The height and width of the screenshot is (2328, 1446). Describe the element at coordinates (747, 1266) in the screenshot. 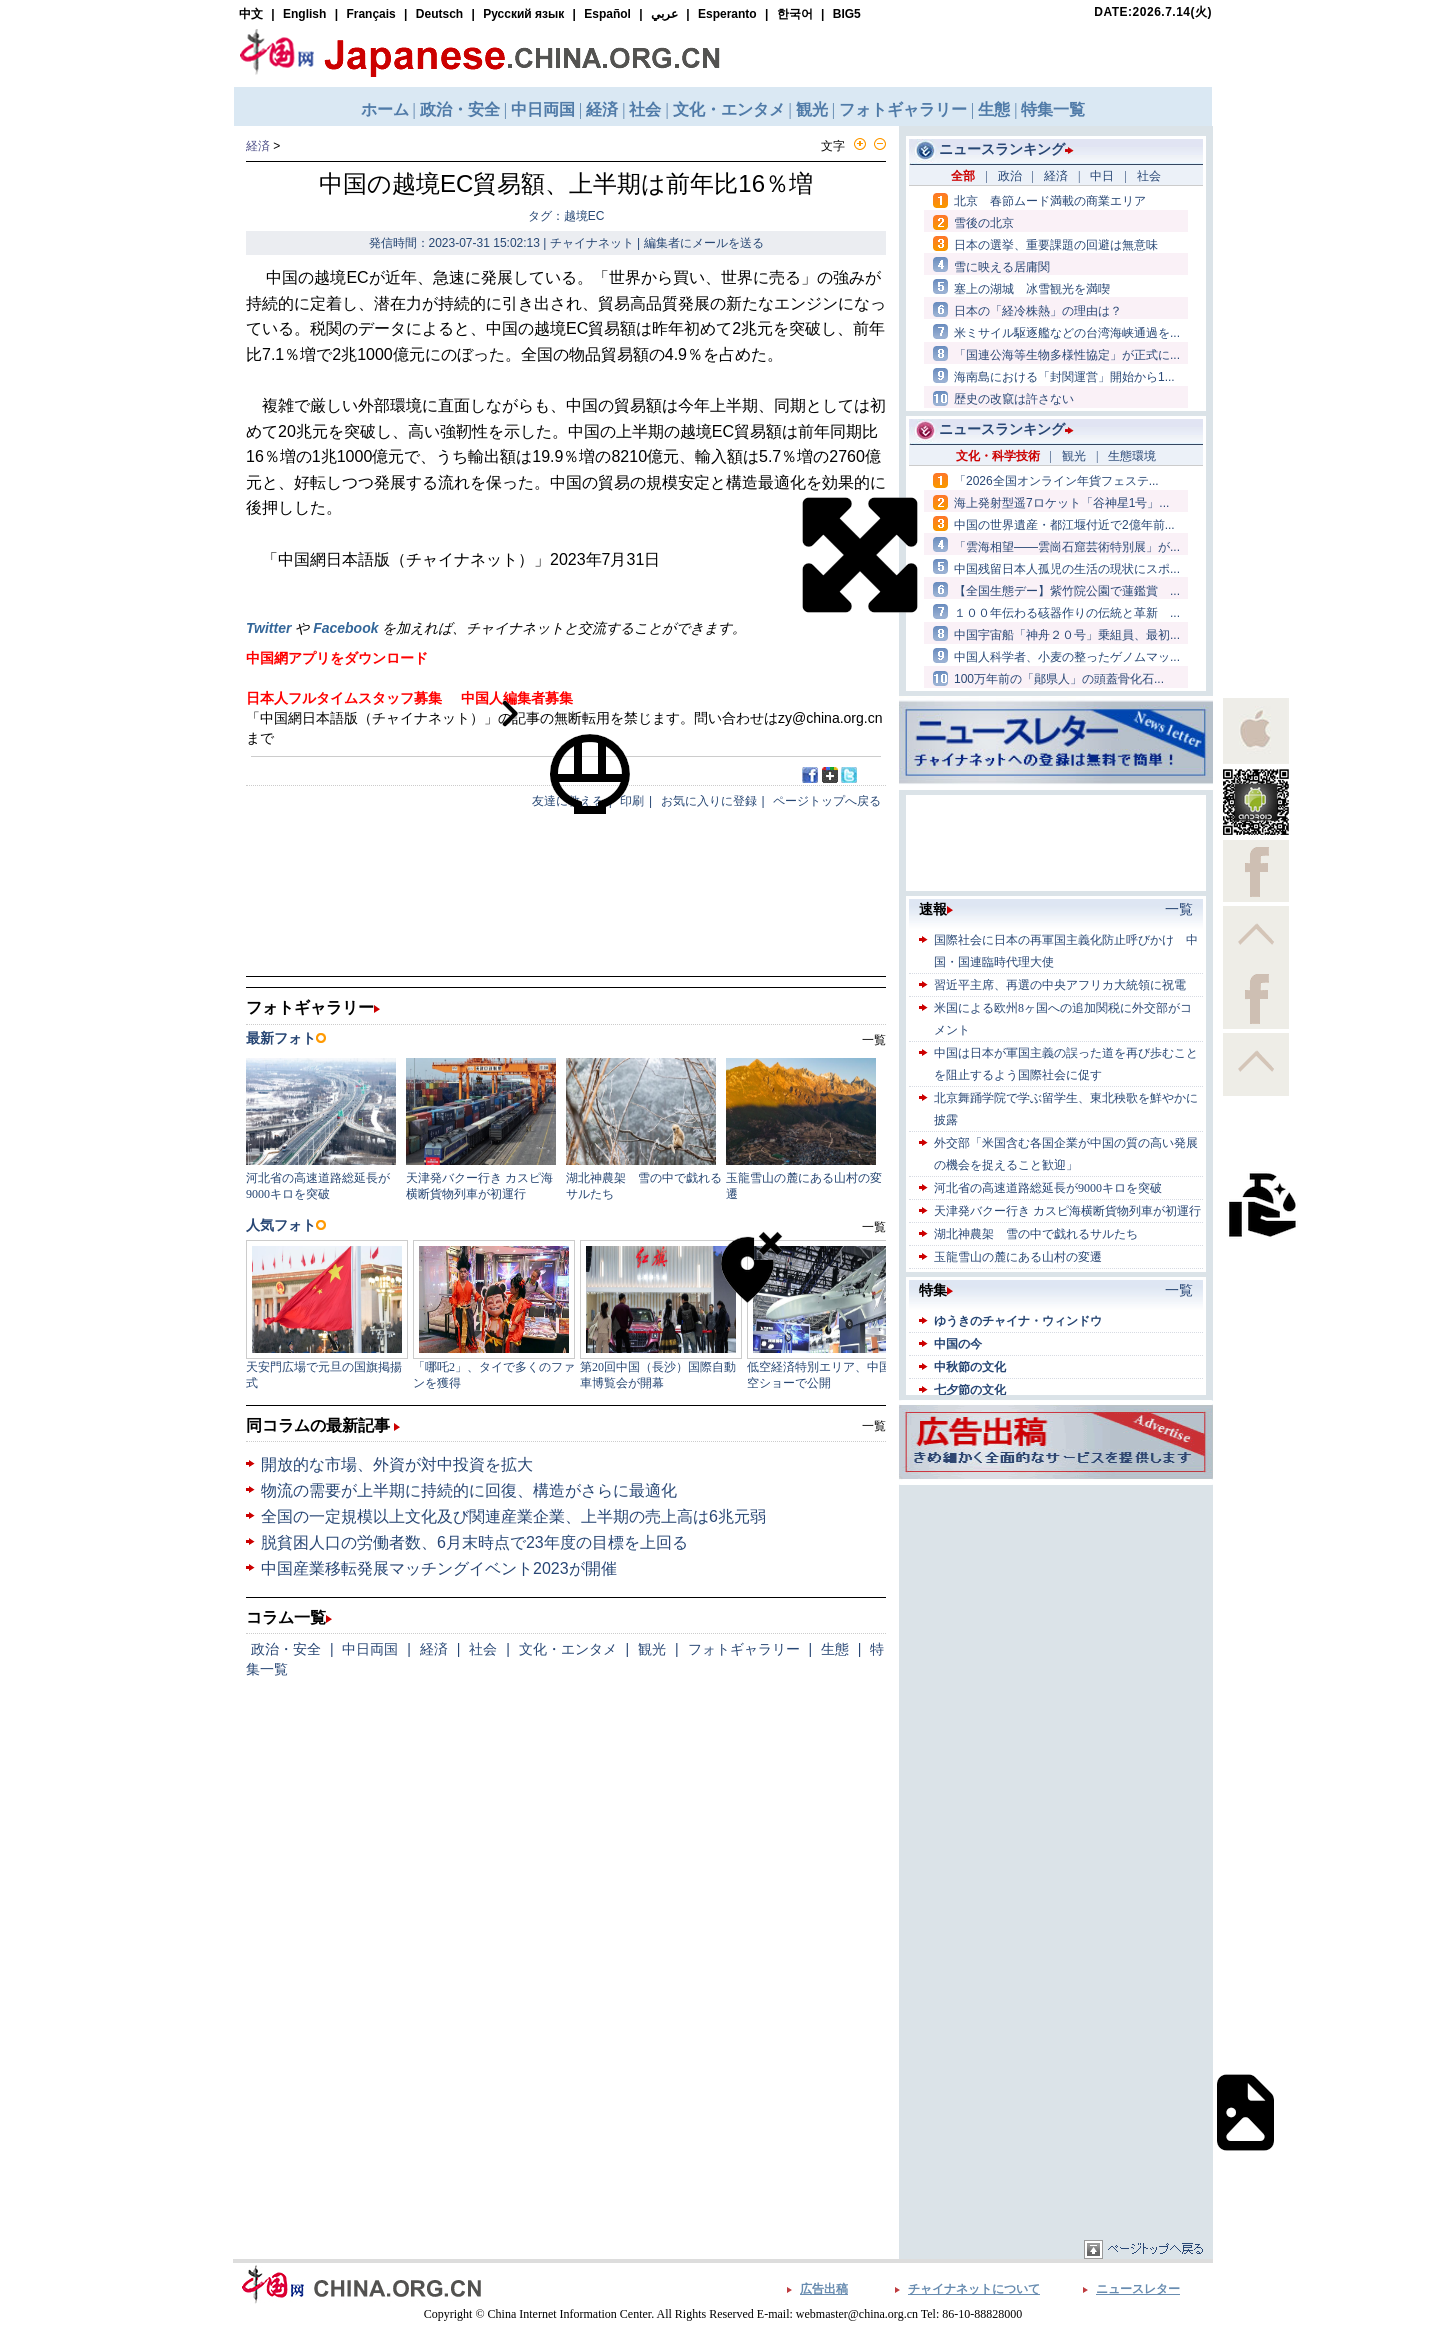

I see `remove a saved location pin` at that location.